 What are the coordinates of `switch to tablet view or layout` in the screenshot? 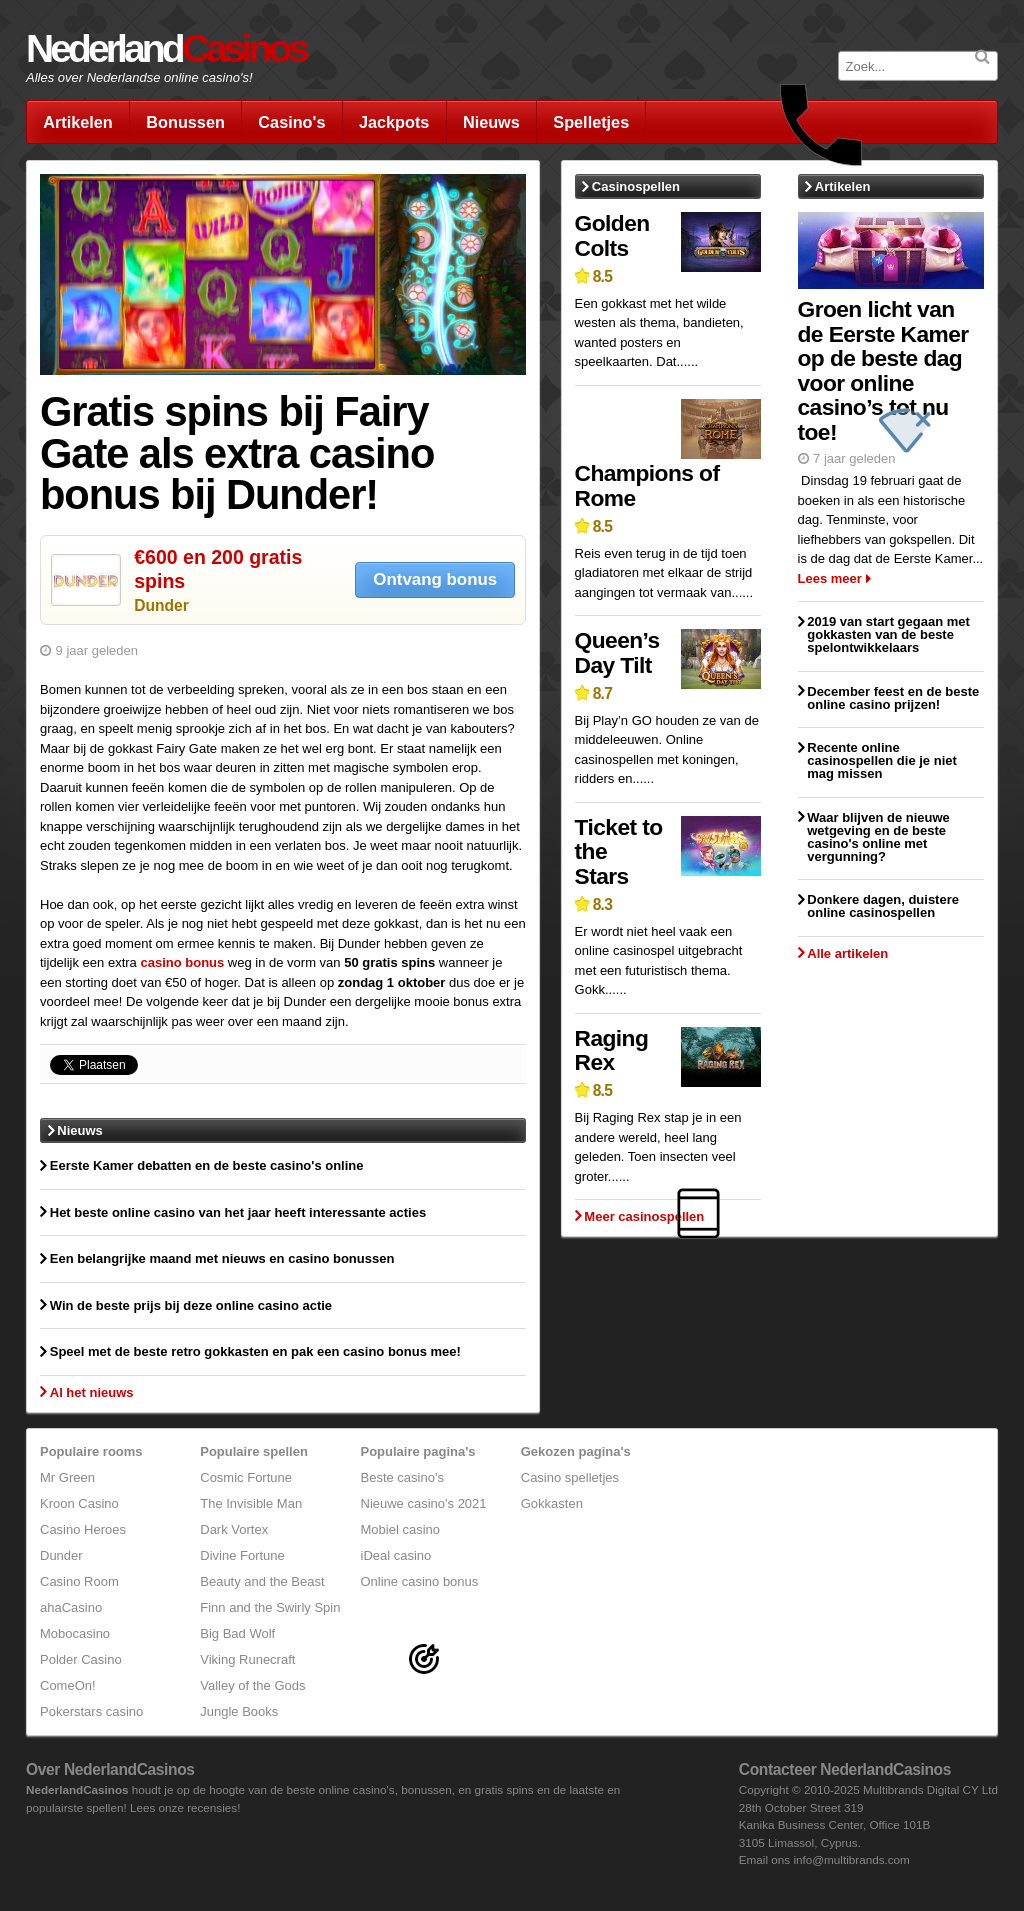 It's located at (698, 1213).